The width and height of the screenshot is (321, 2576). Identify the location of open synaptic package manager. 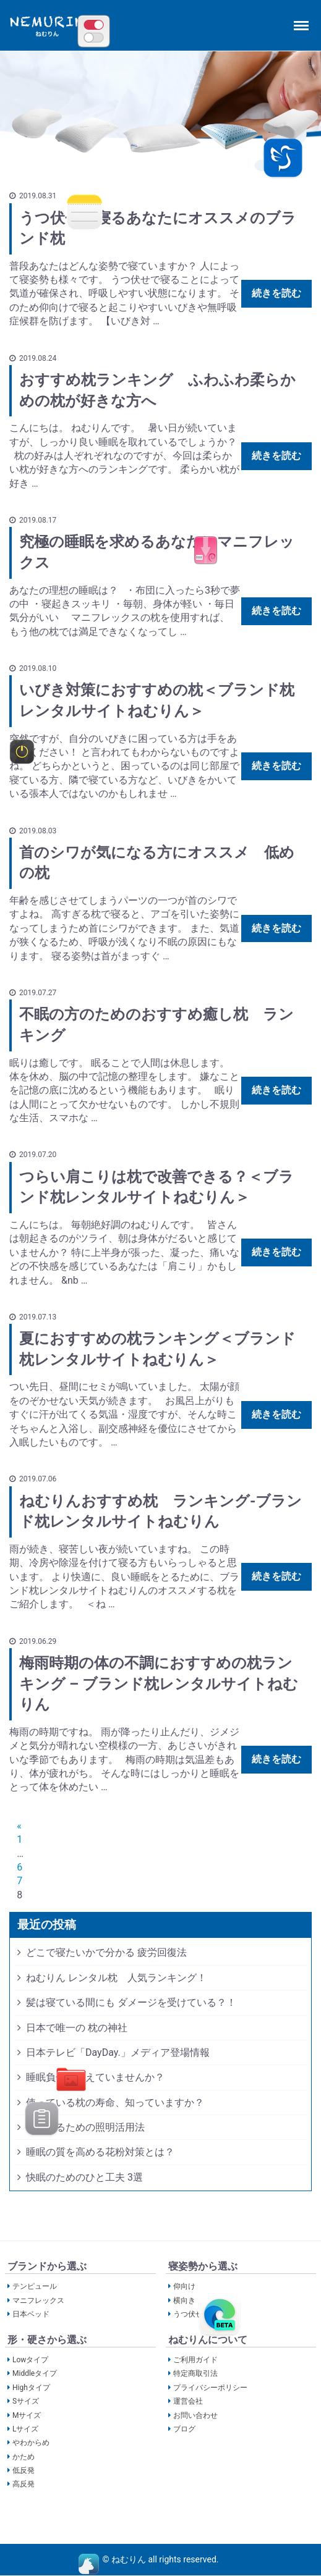
(205, 550).